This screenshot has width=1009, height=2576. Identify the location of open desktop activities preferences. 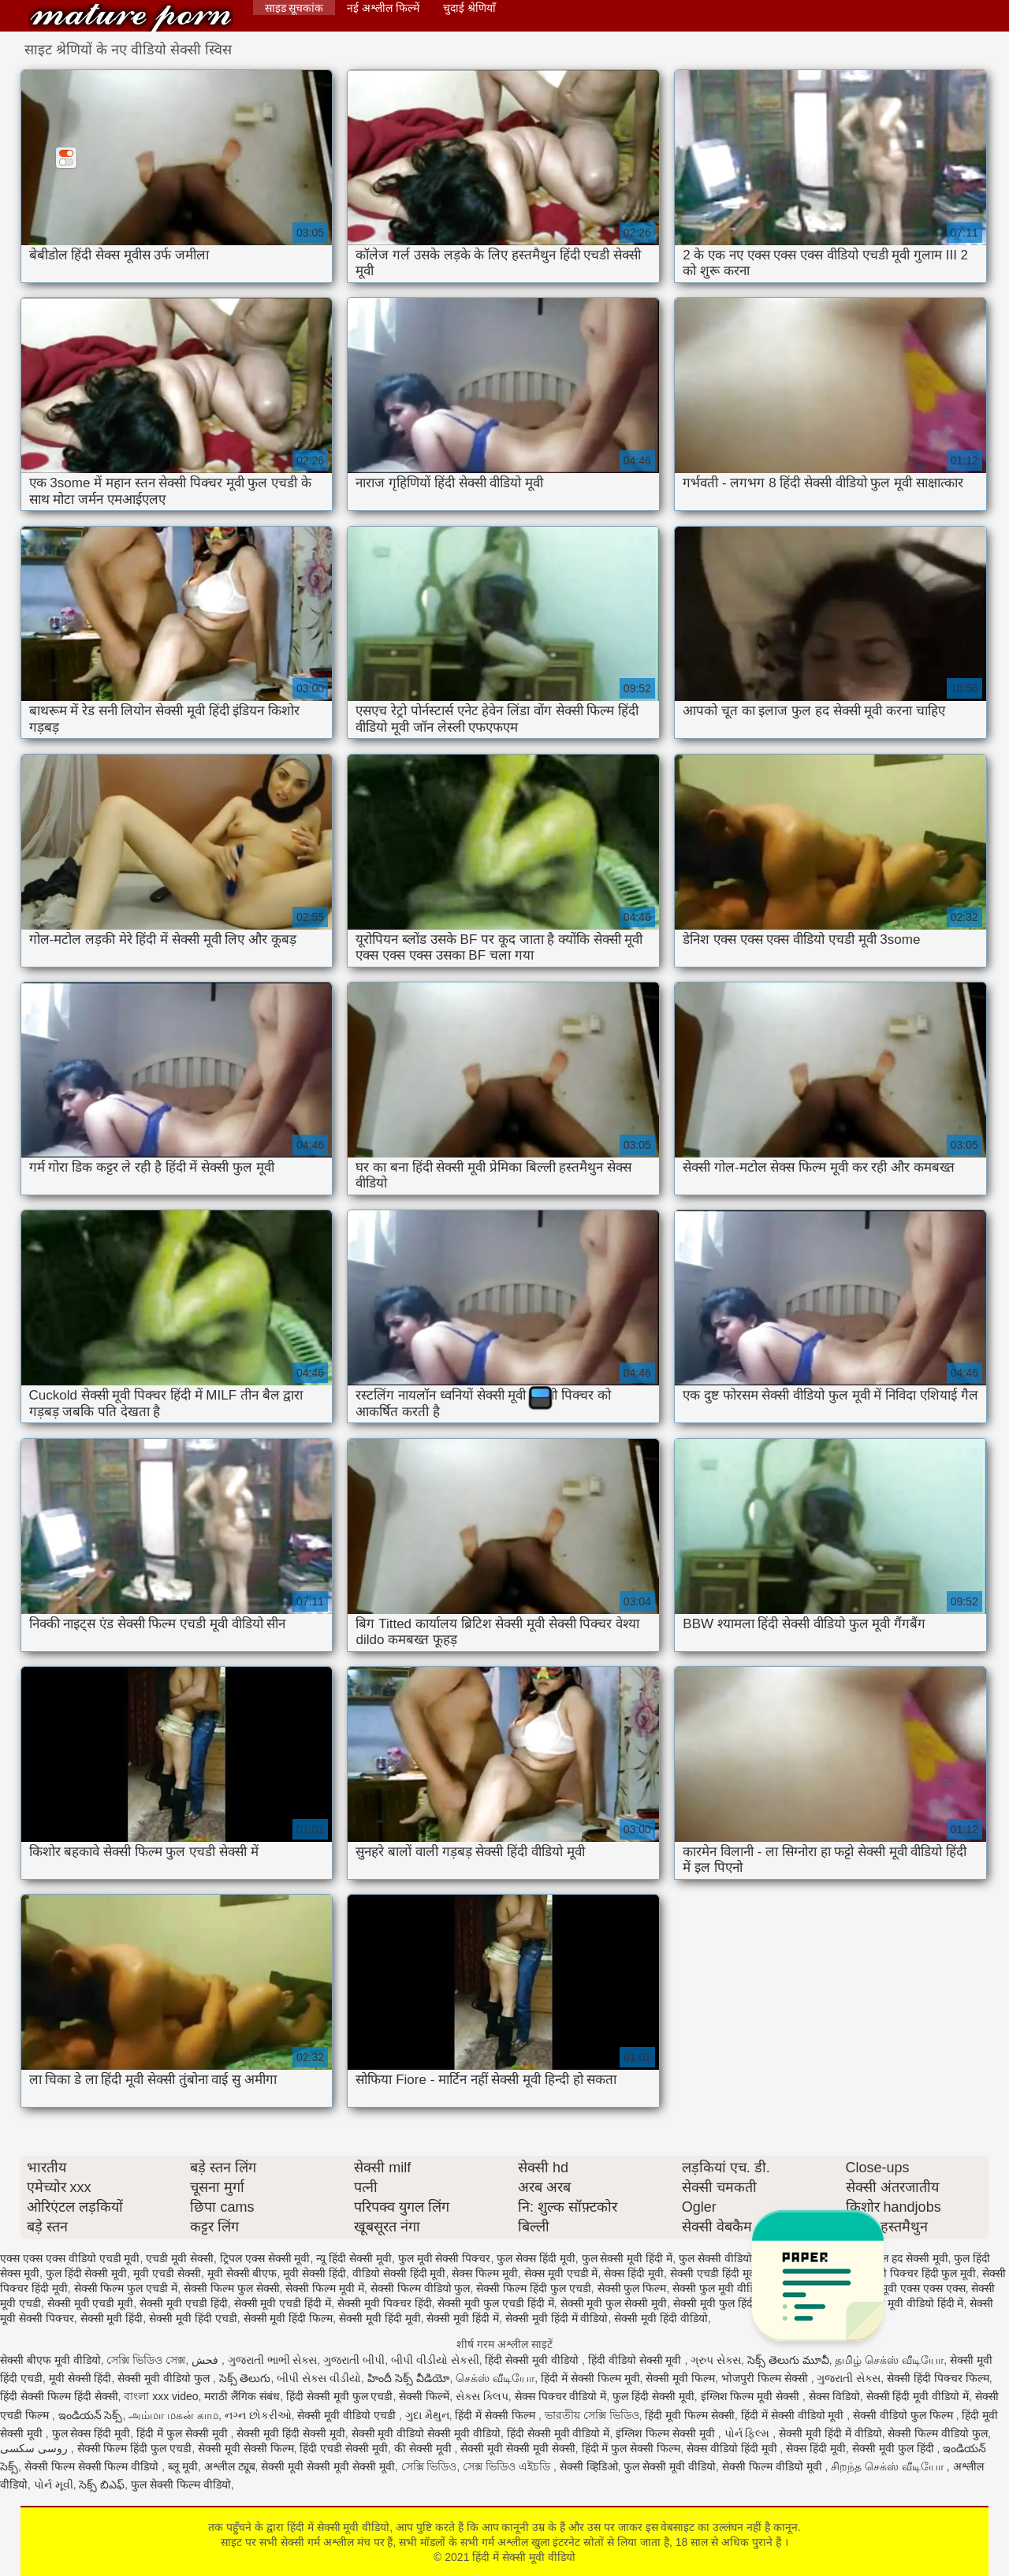
(540, 1397).